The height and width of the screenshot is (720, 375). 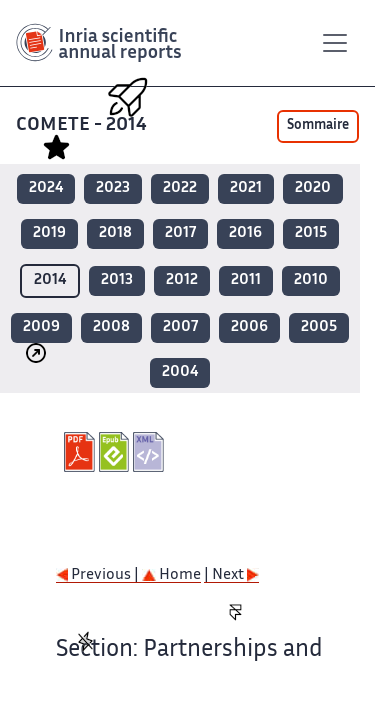 What do you see at coordinates (85, 641) in the screenshot?
I see `disable flash or lightning mode` at bounding box center [85, 641].